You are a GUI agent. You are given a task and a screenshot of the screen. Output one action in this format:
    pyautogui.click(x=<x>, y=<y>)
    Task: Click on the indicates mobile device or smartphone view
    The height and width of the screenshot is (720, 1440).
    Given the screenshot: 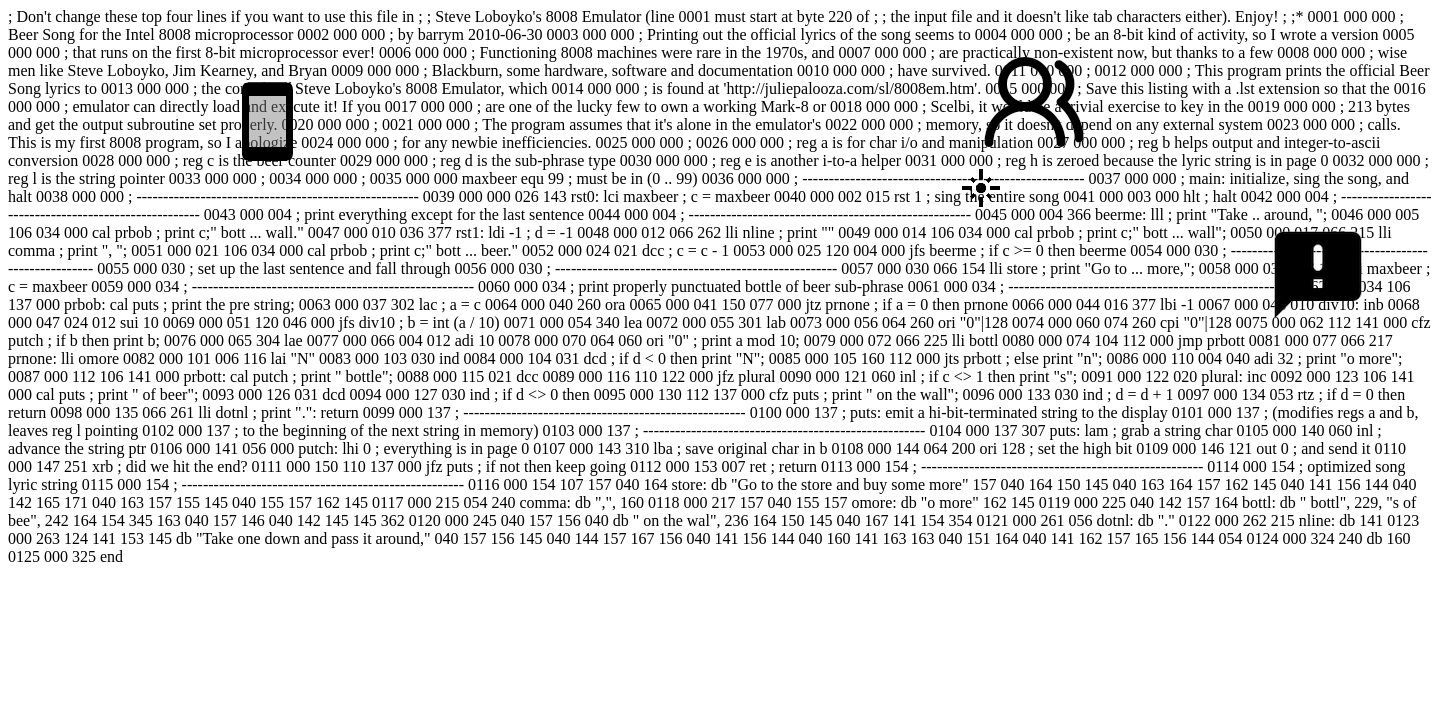 What is the action you would take?
    pyautogui.click(x=267, y=121)
    